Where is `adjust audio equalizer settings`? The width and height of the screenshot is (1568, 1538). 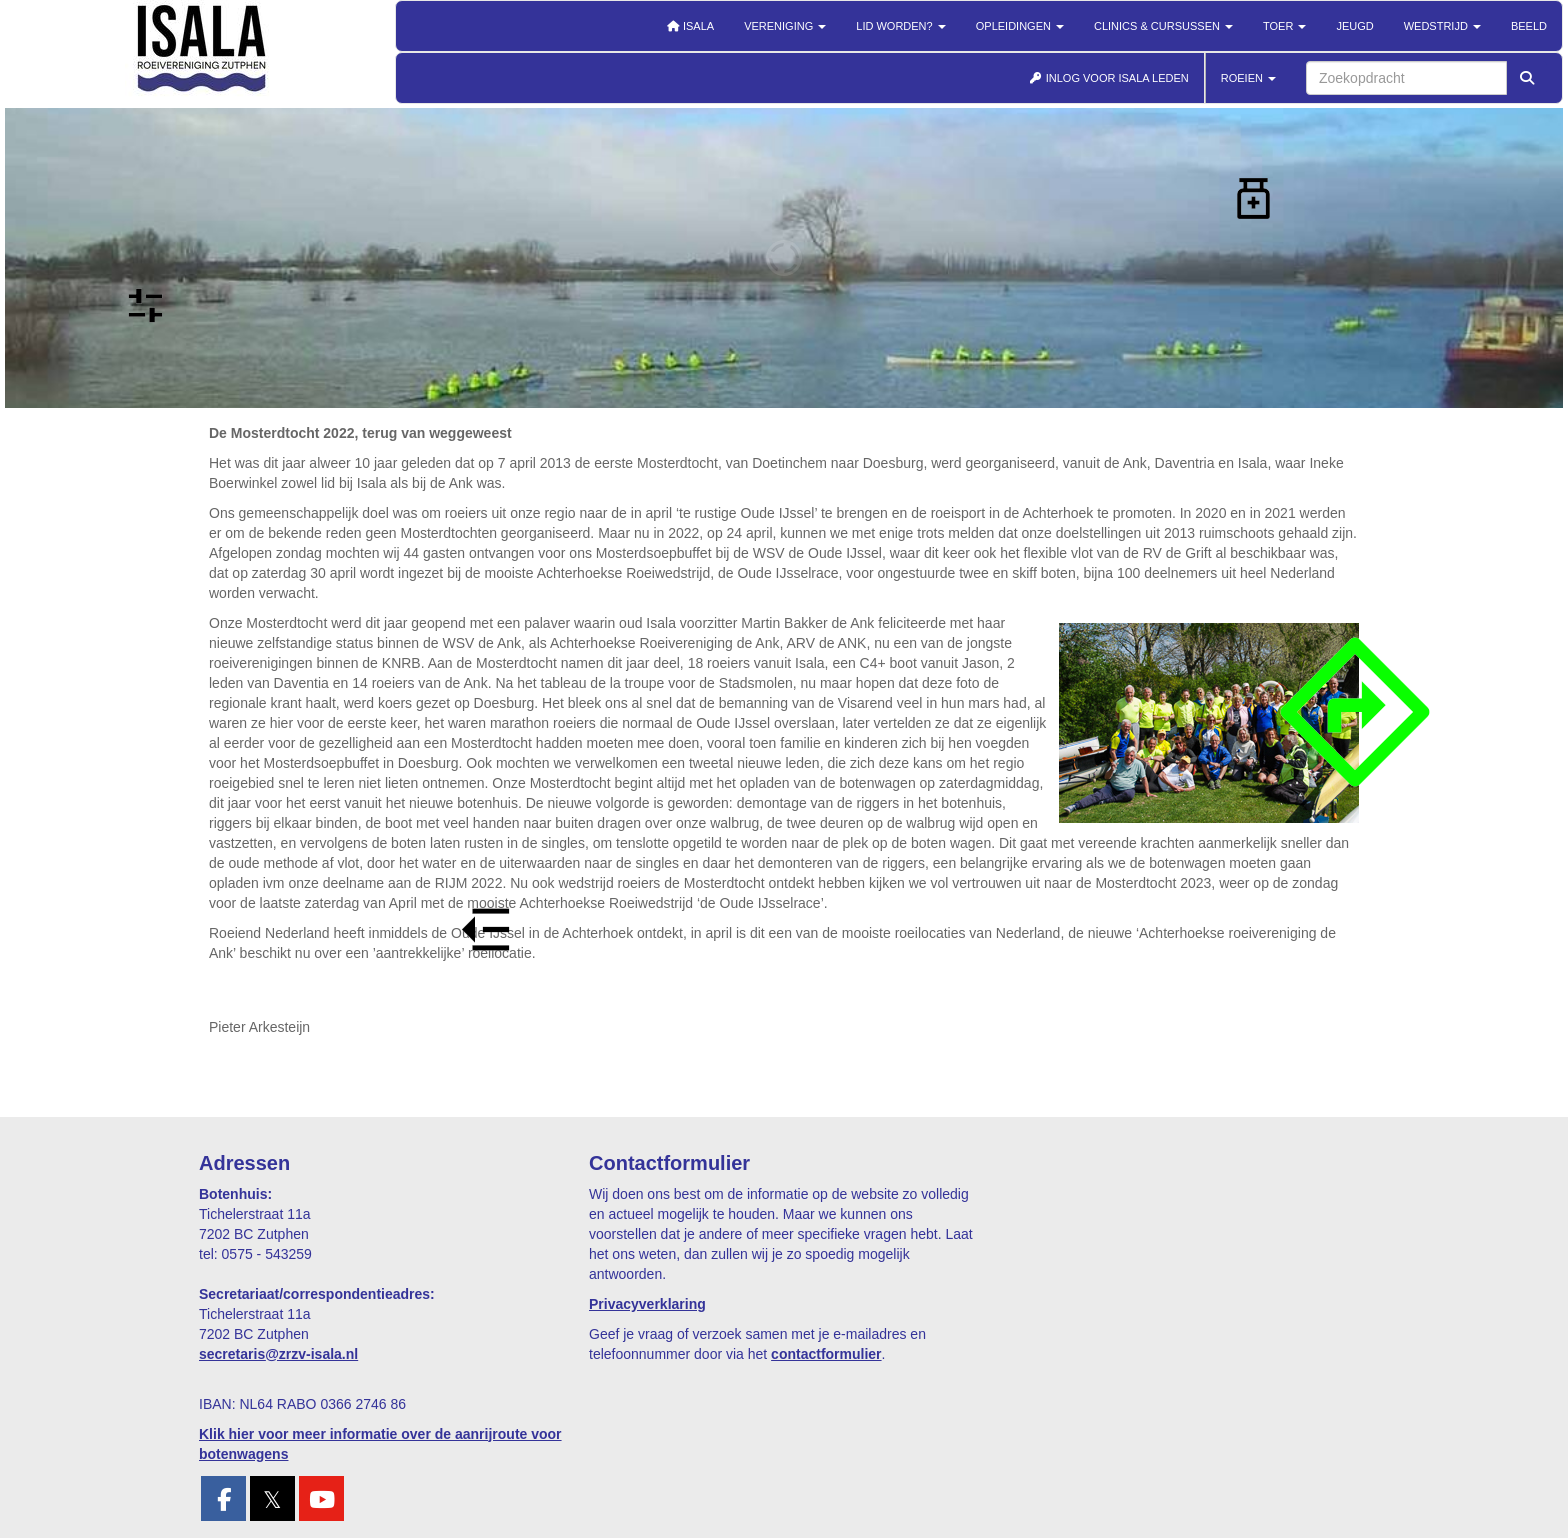
adjust audio equalizer settings is located at coordinates (145, 305).